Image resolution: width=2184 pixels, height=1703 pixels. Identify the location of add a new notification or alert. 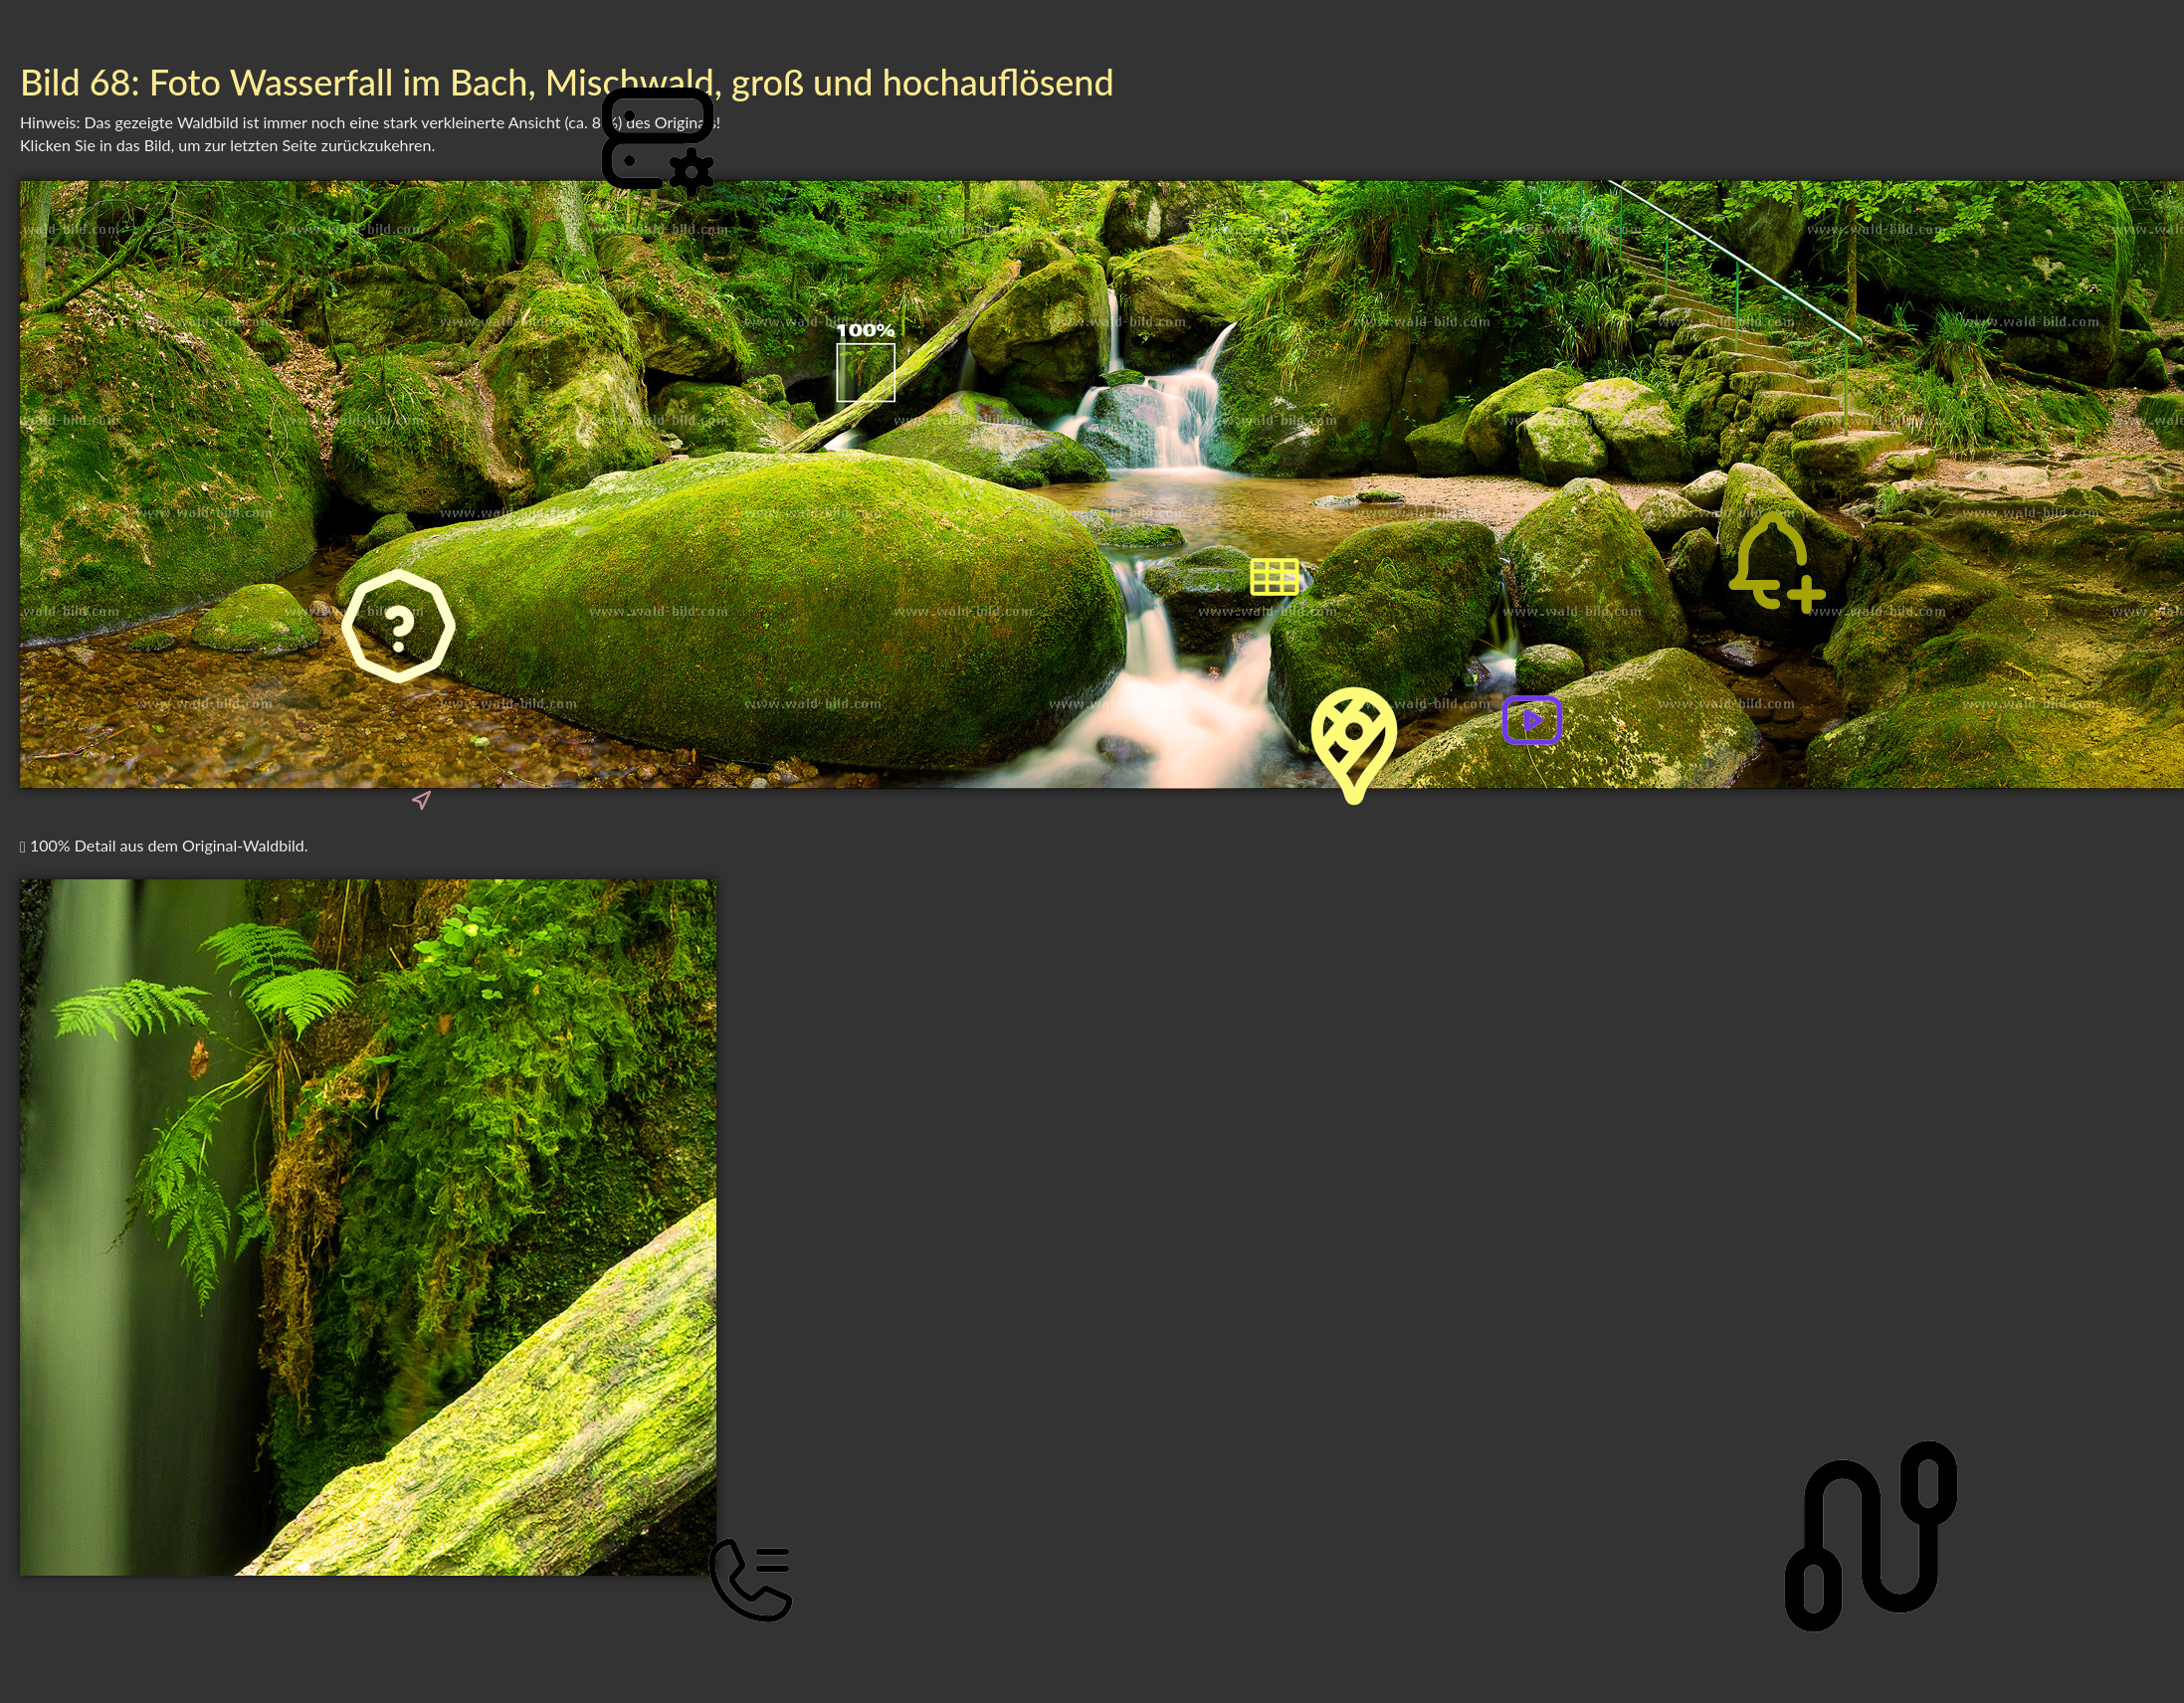
(1772, 560).